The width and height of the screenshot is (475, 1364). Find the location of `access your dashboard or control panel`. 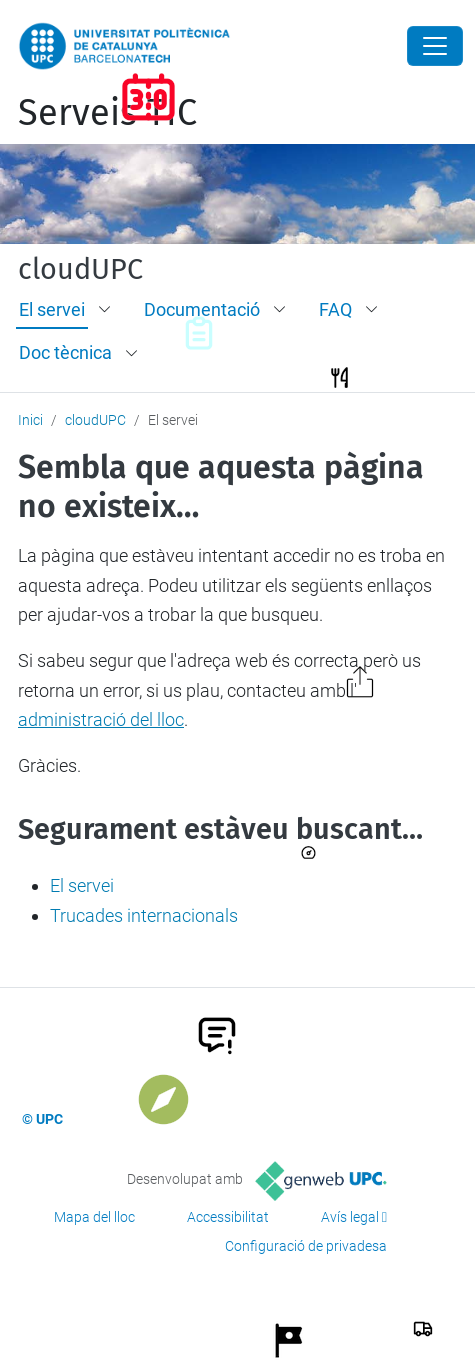

access your dashboard or control panel is located at coordinates (308, 852).